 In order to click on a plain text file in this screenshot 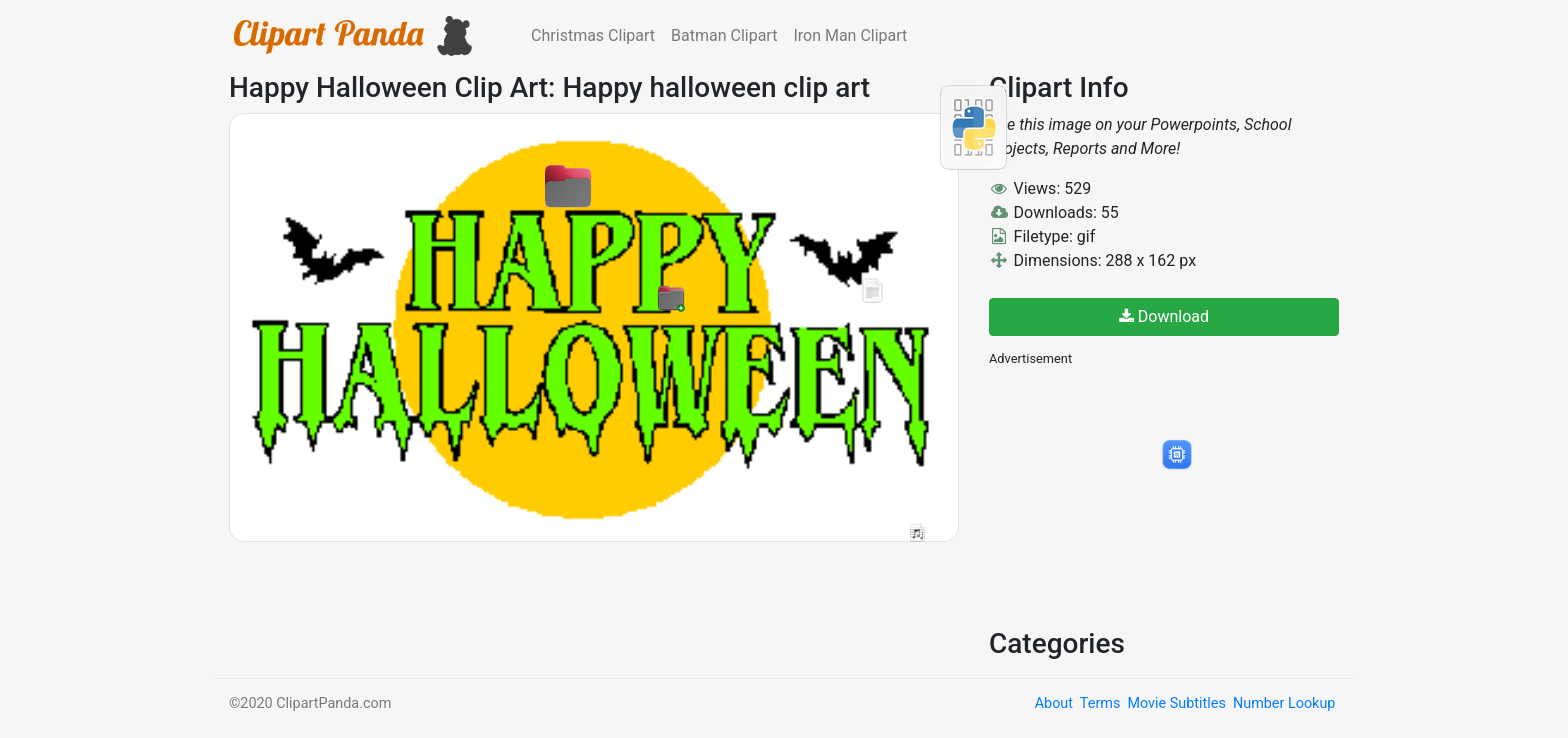, I will do `click(872, 290)`.